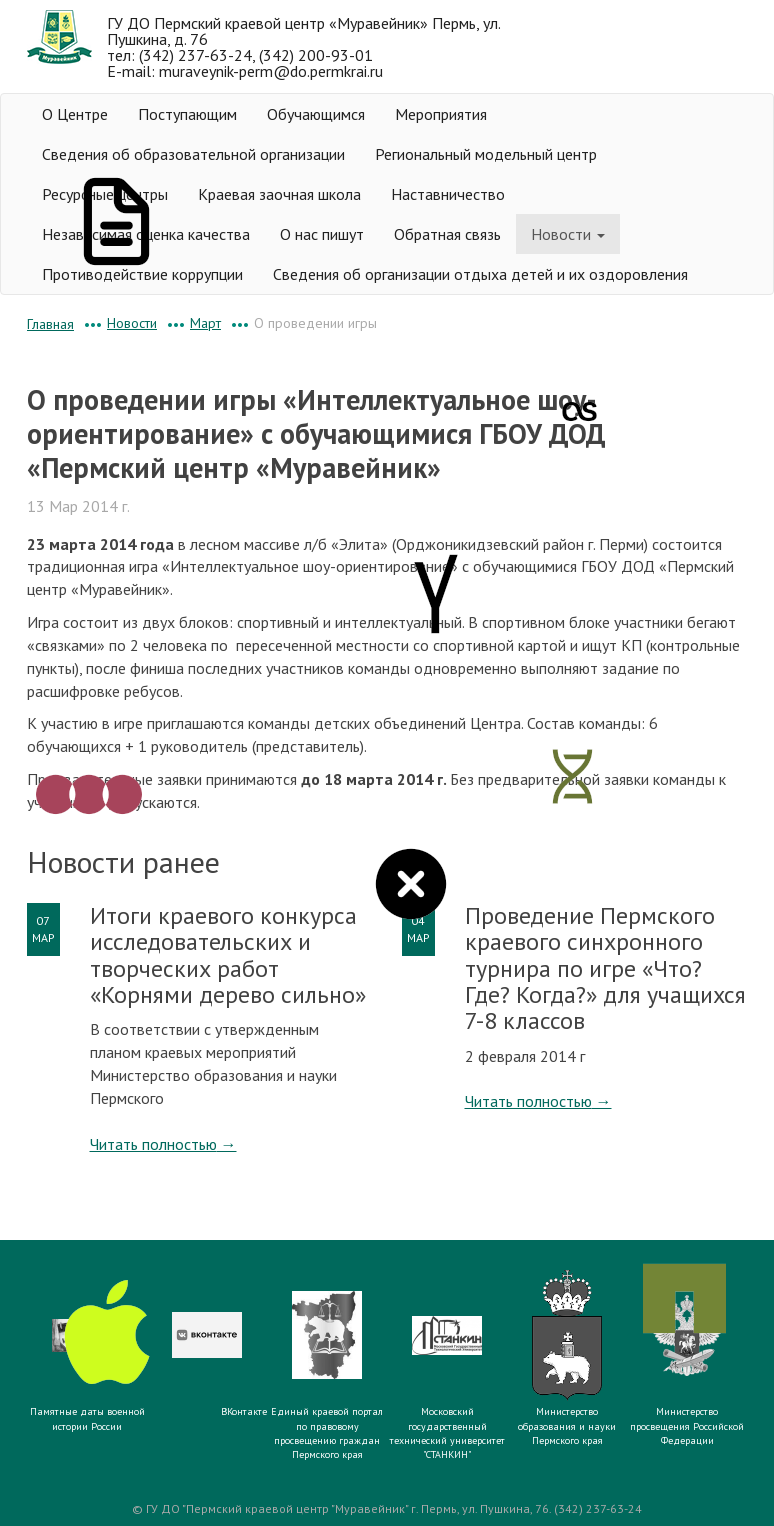 The height and width of the screenshot is (1526, 774). I want to click on view document contents, so click(116, 221).